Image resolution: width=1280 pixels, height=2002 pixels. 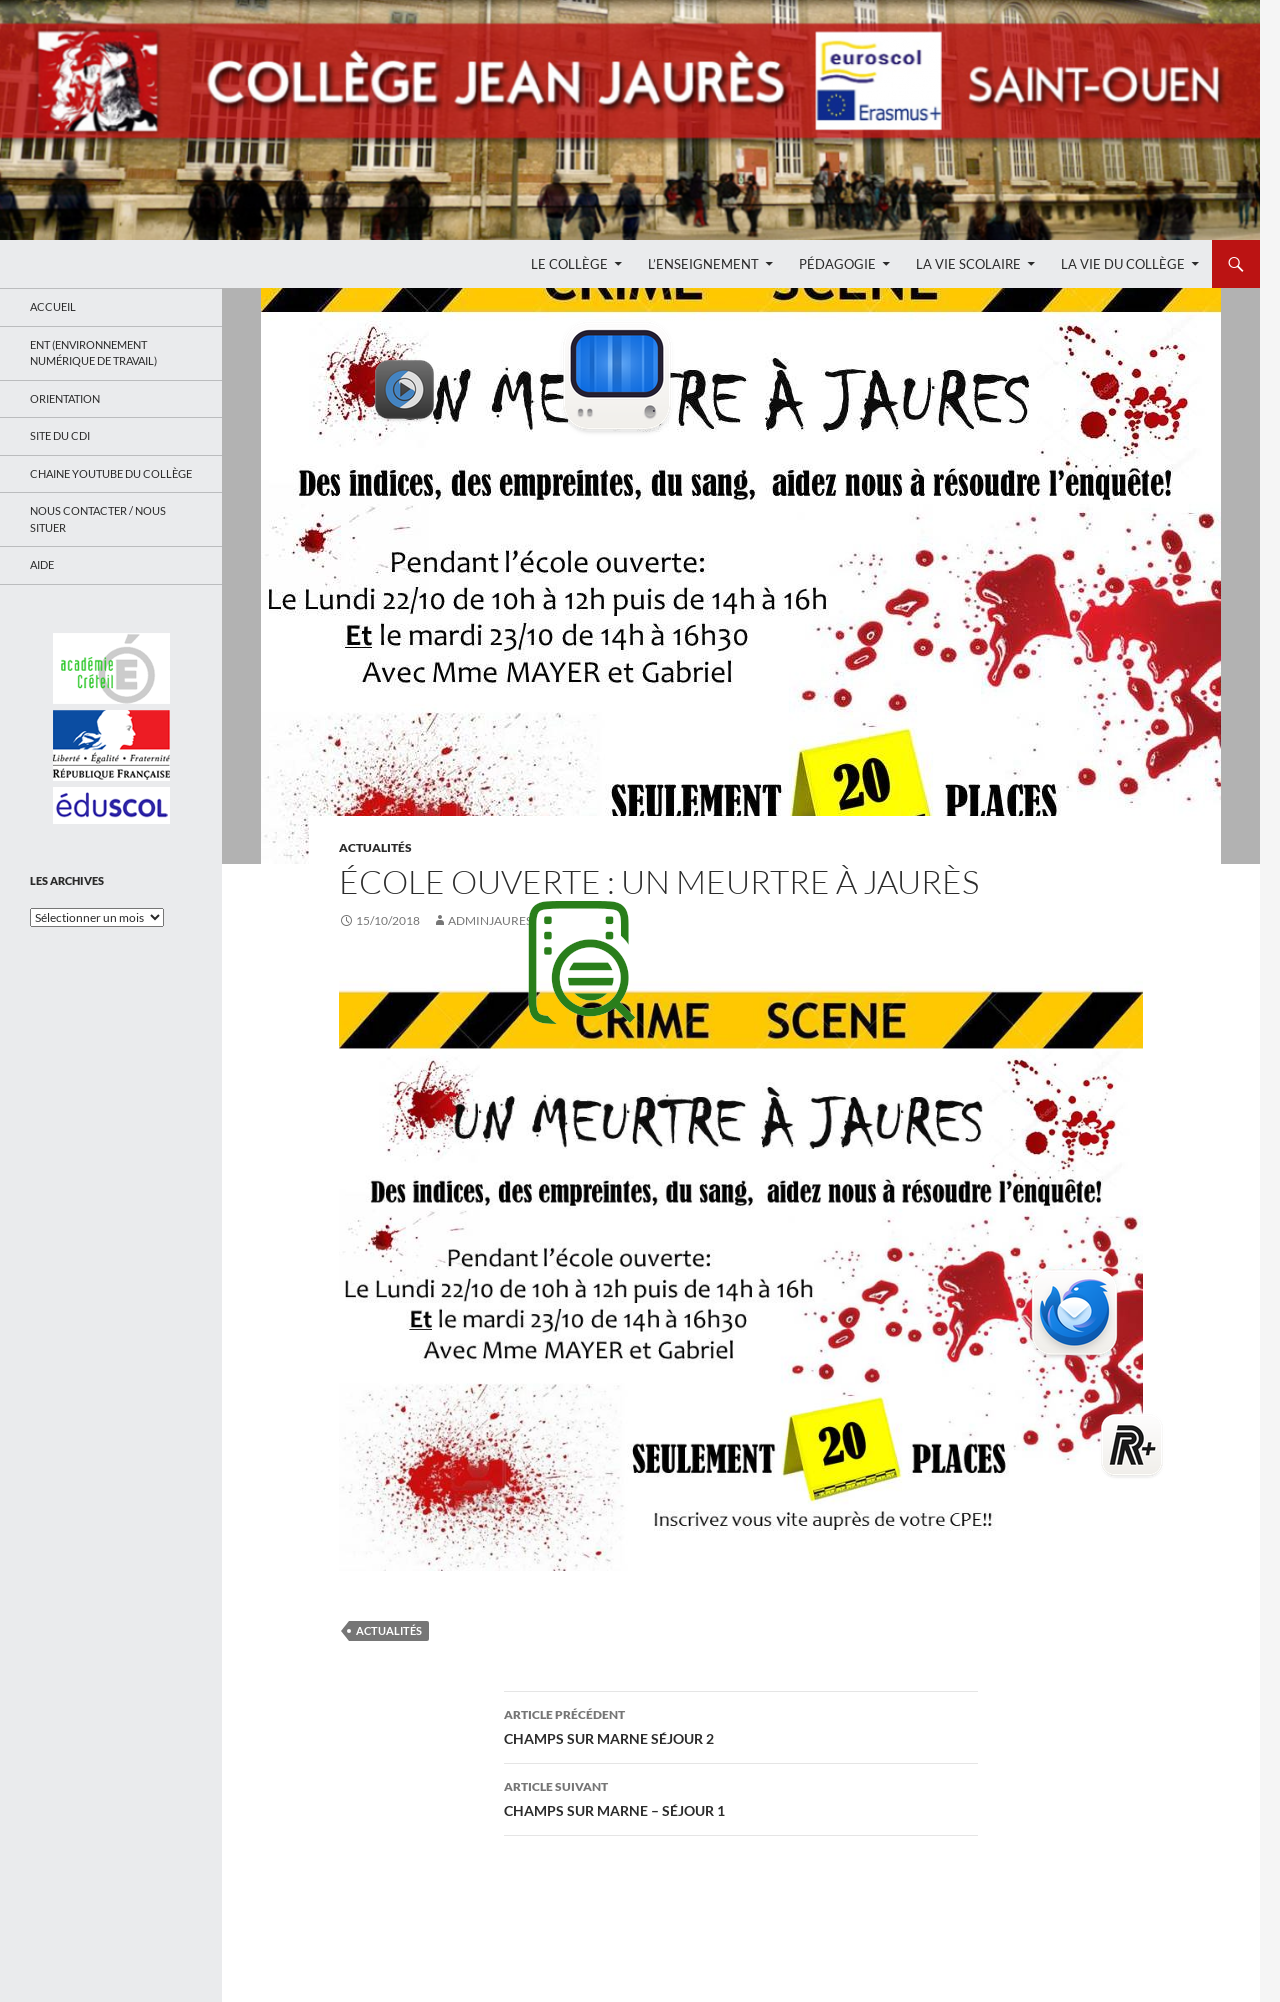 I want to click on open openshot video editor, so click(x=404, y=389).